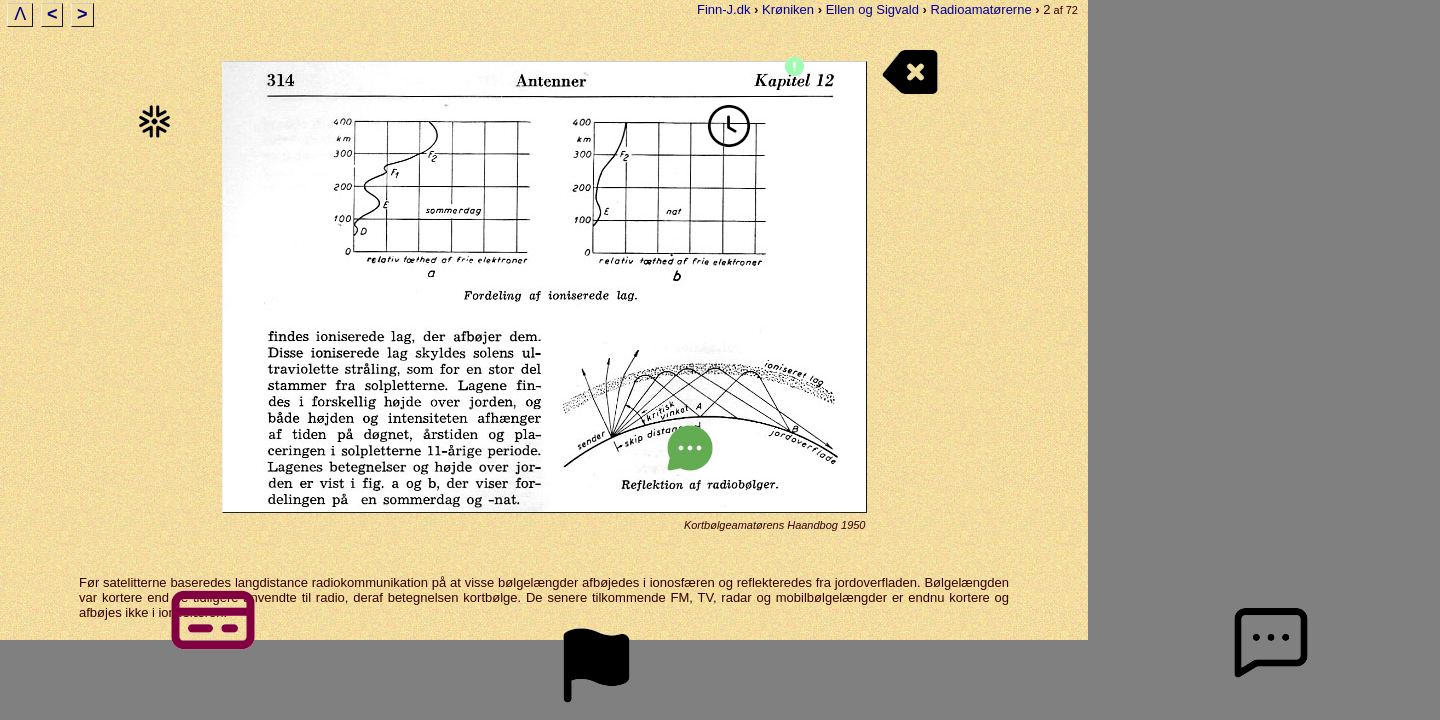 The image size is (1440, 720). I want to click on manage payment methods, so click(213, 620).